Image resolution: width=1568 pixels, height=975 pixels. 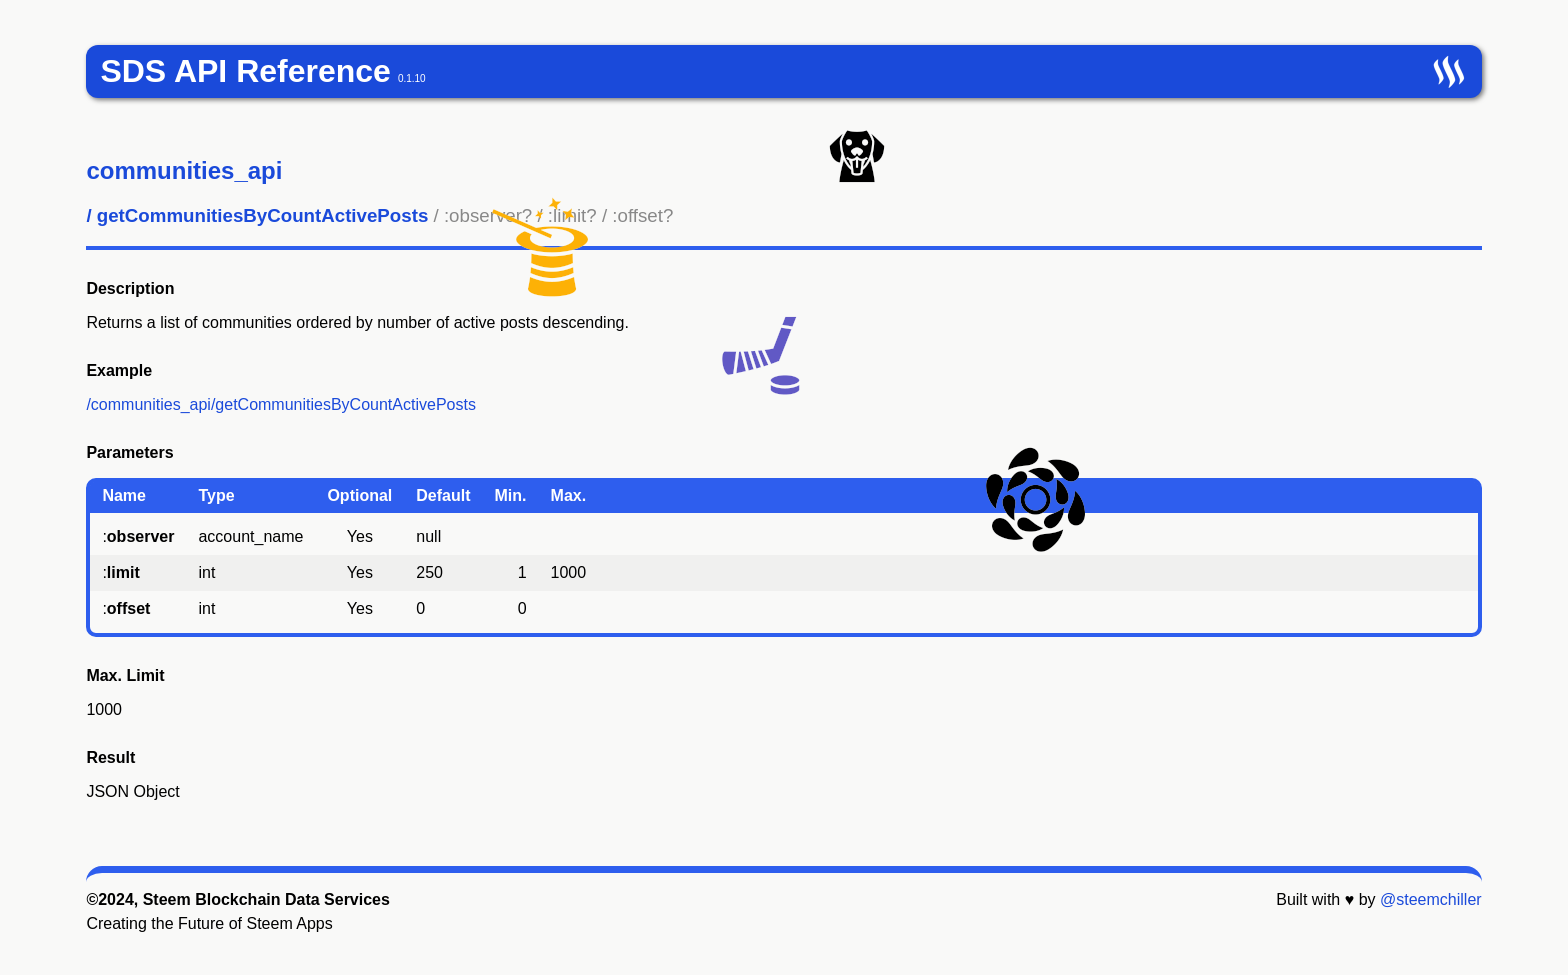 What do you see at coordinates (857, 155) in the screenshot?
I see `view pet profile or pet-related features` at bounding box center [857, 155].